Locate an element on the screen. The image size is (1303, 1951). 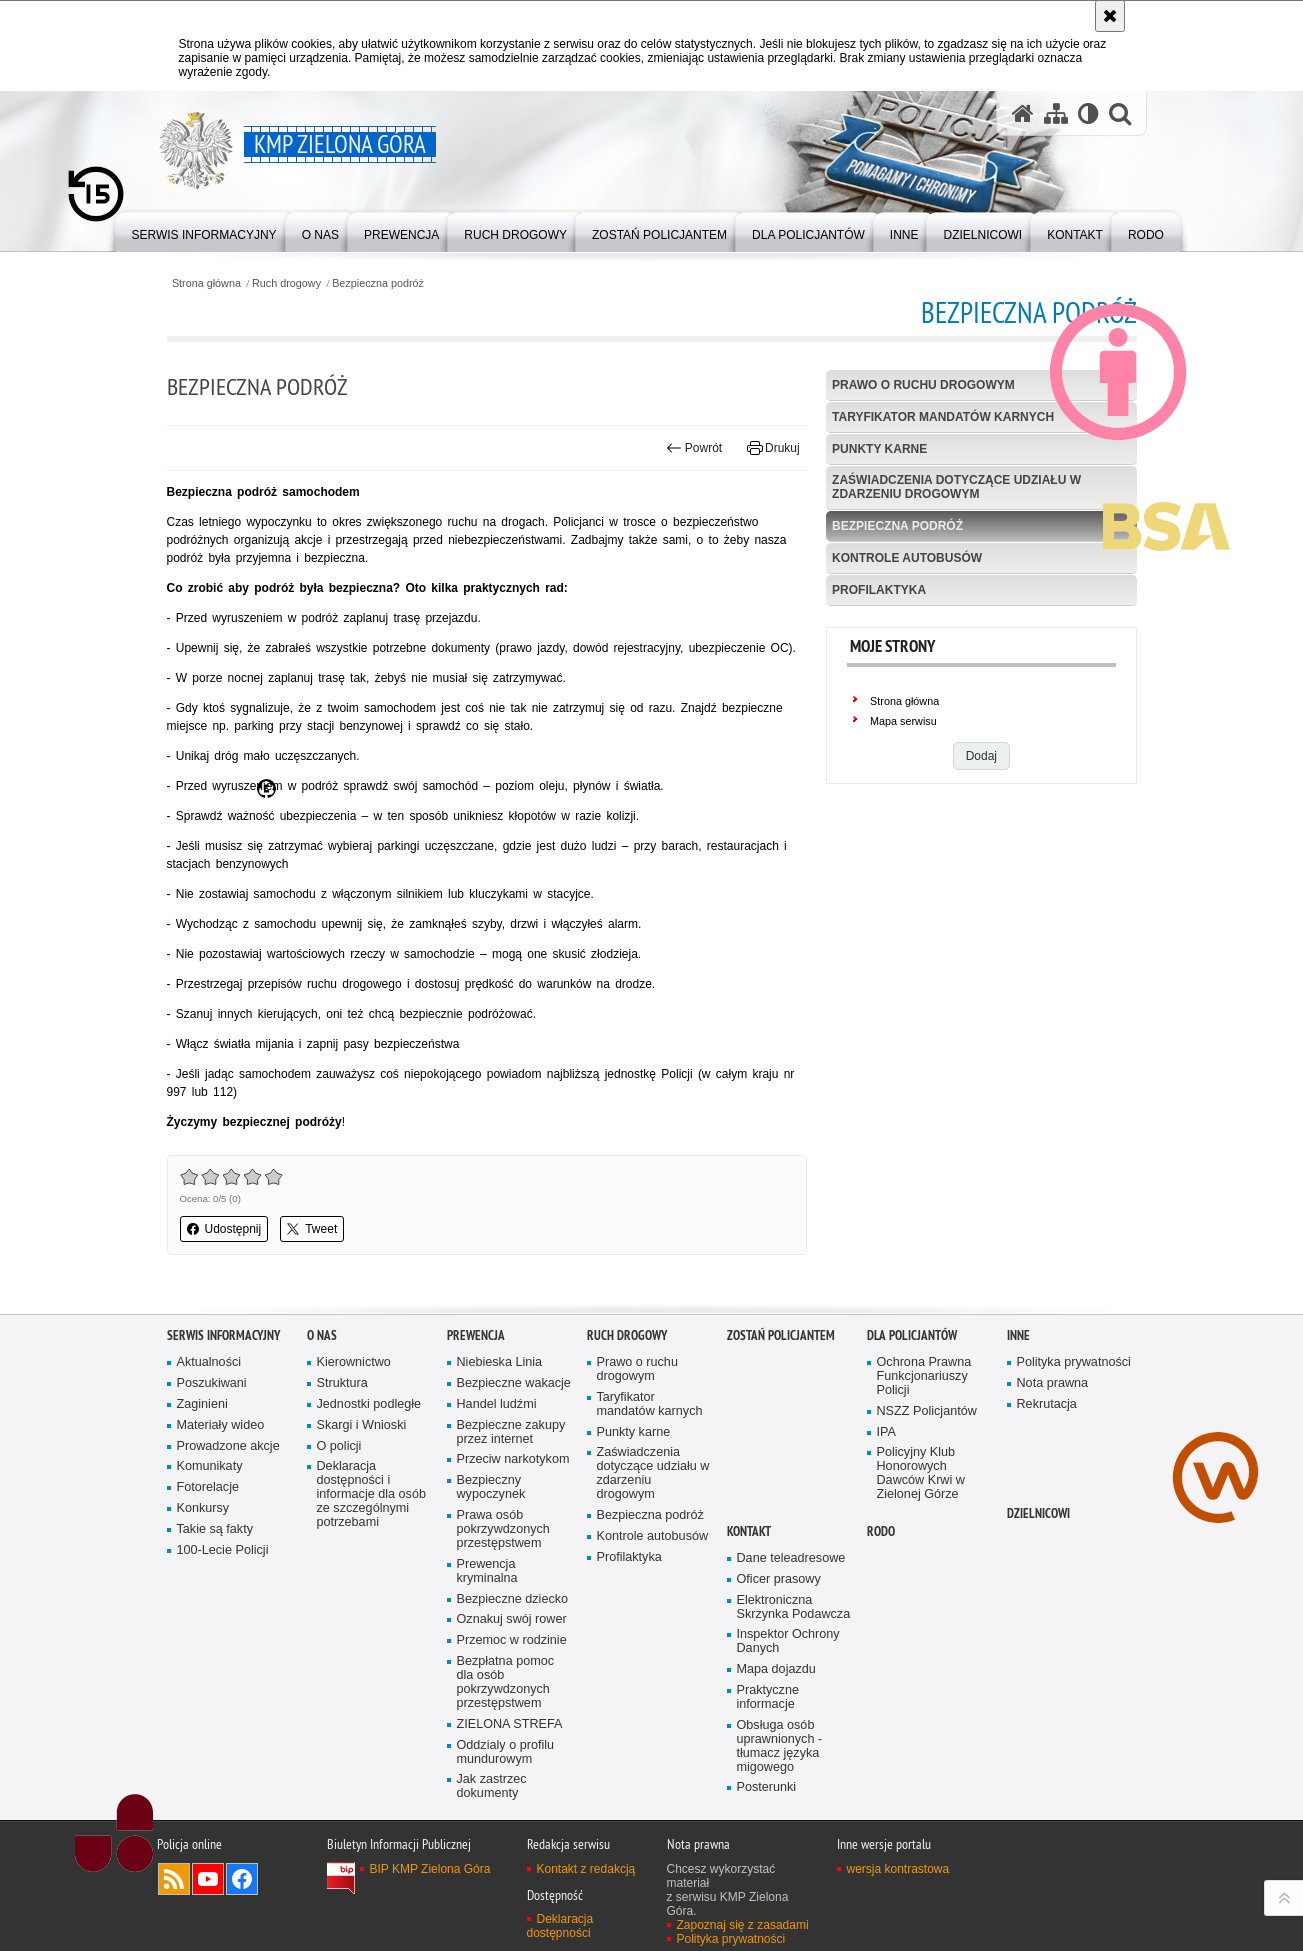
creative commons attribution license indicator is located at coordinates (1118, 372).